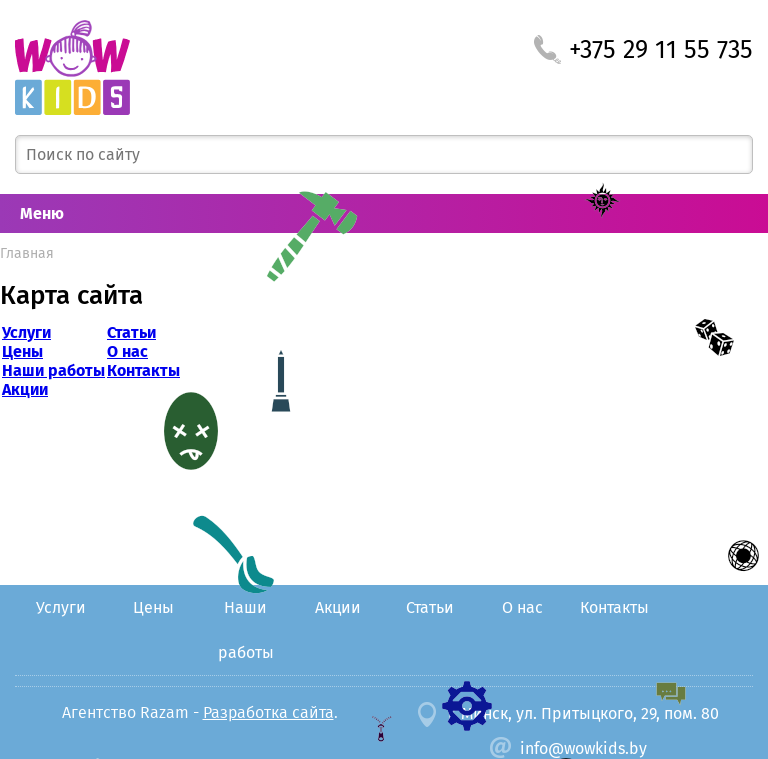 This screenshot has height=759, width=768. What do you see at coordinates (381, 729) in the screenshot?
I see `compress or zip files together` at bounding box center [381, 729].